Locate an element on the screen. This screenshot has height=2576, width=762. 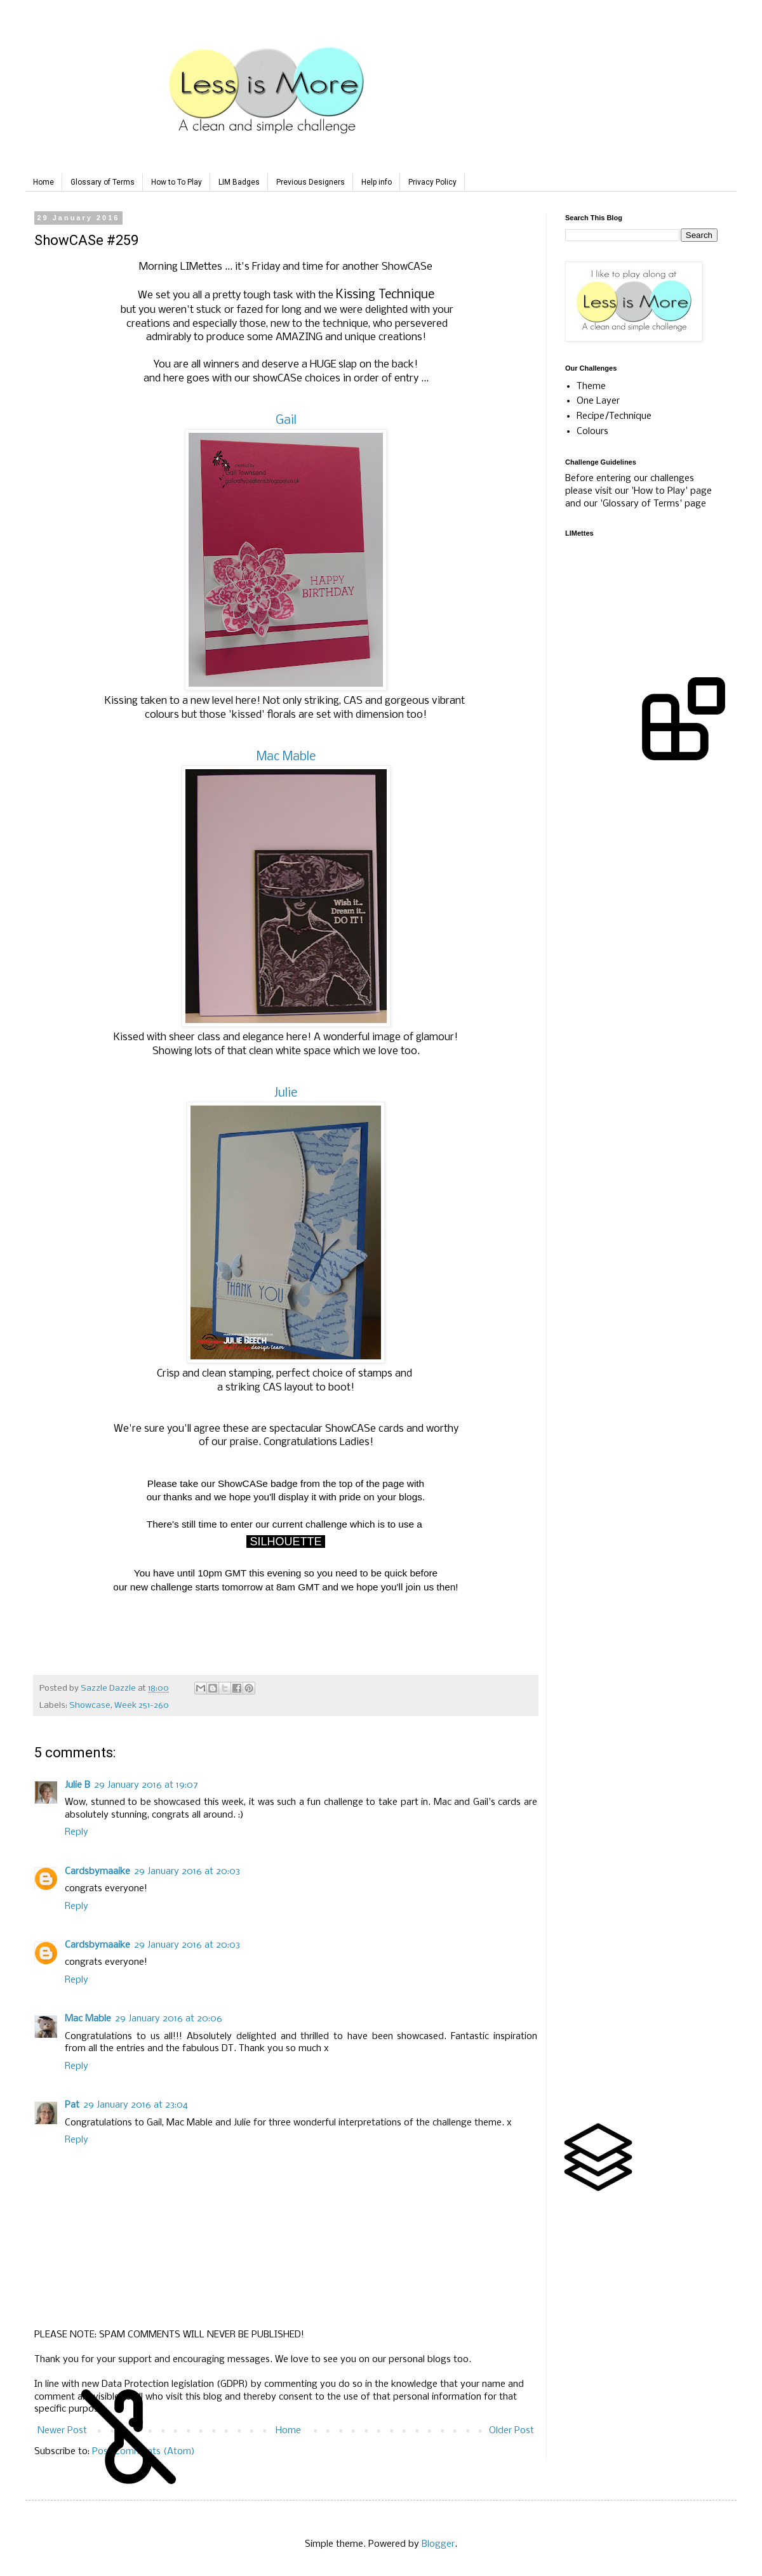
access modular components or building blocks is located at coordinates (683, 718).